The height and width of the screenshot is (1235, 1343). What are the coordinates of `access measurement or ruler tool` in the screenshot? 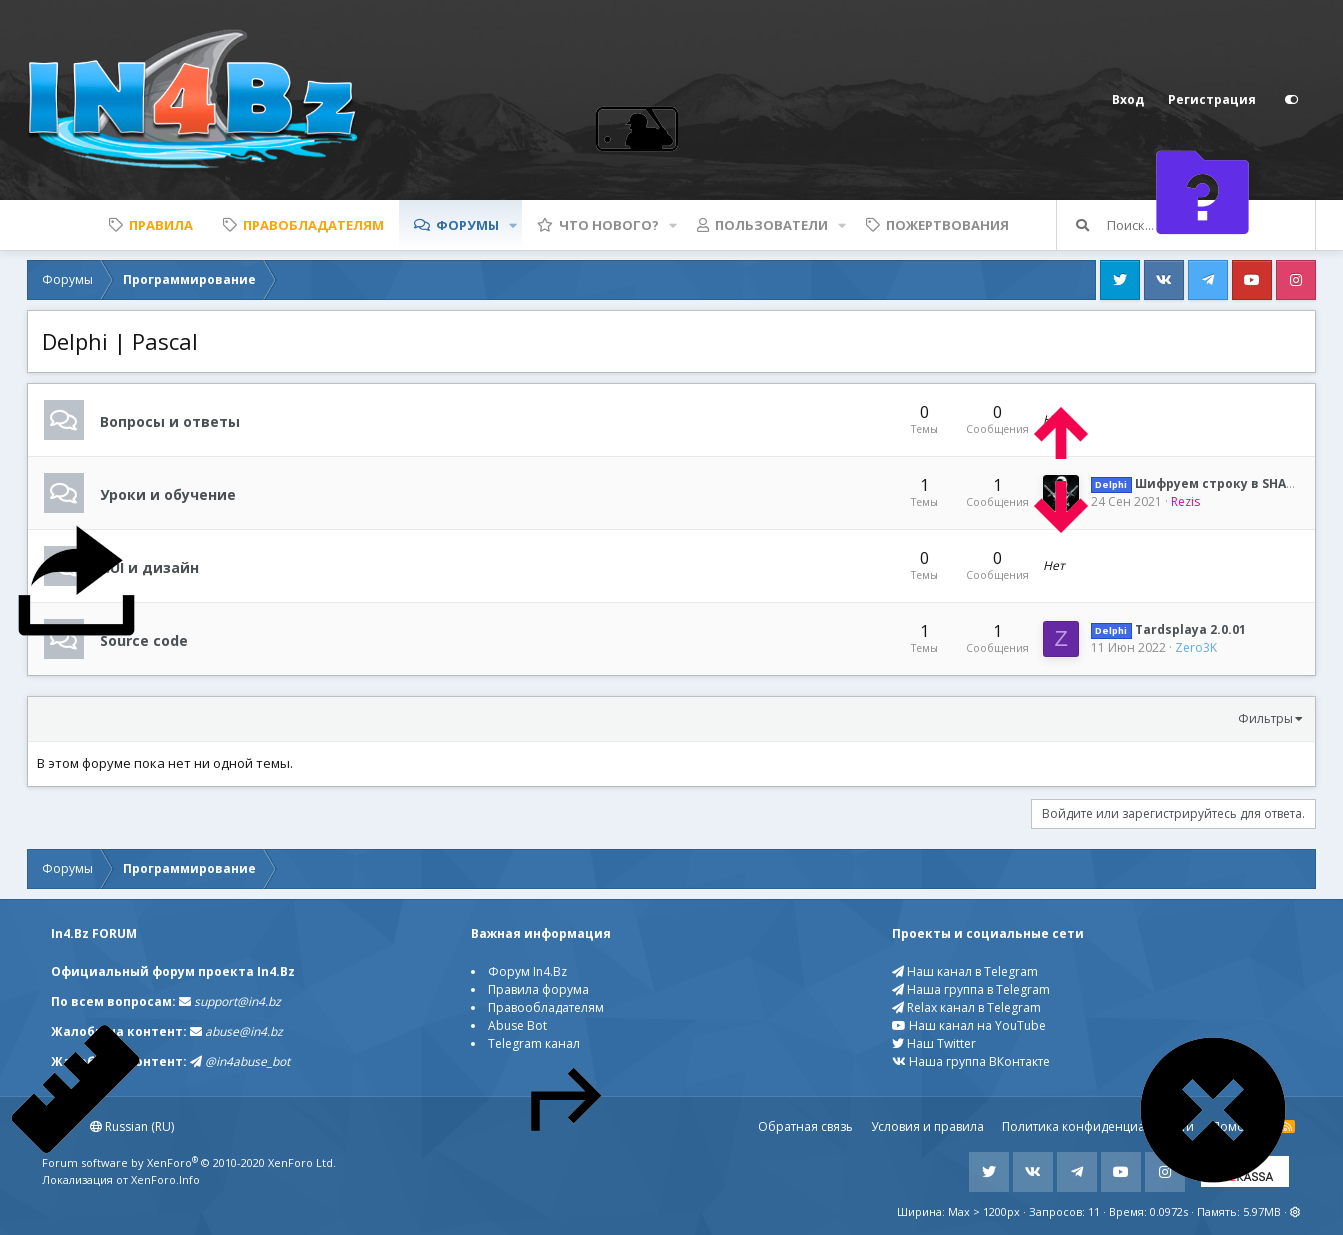 It's located at (75, 1085).